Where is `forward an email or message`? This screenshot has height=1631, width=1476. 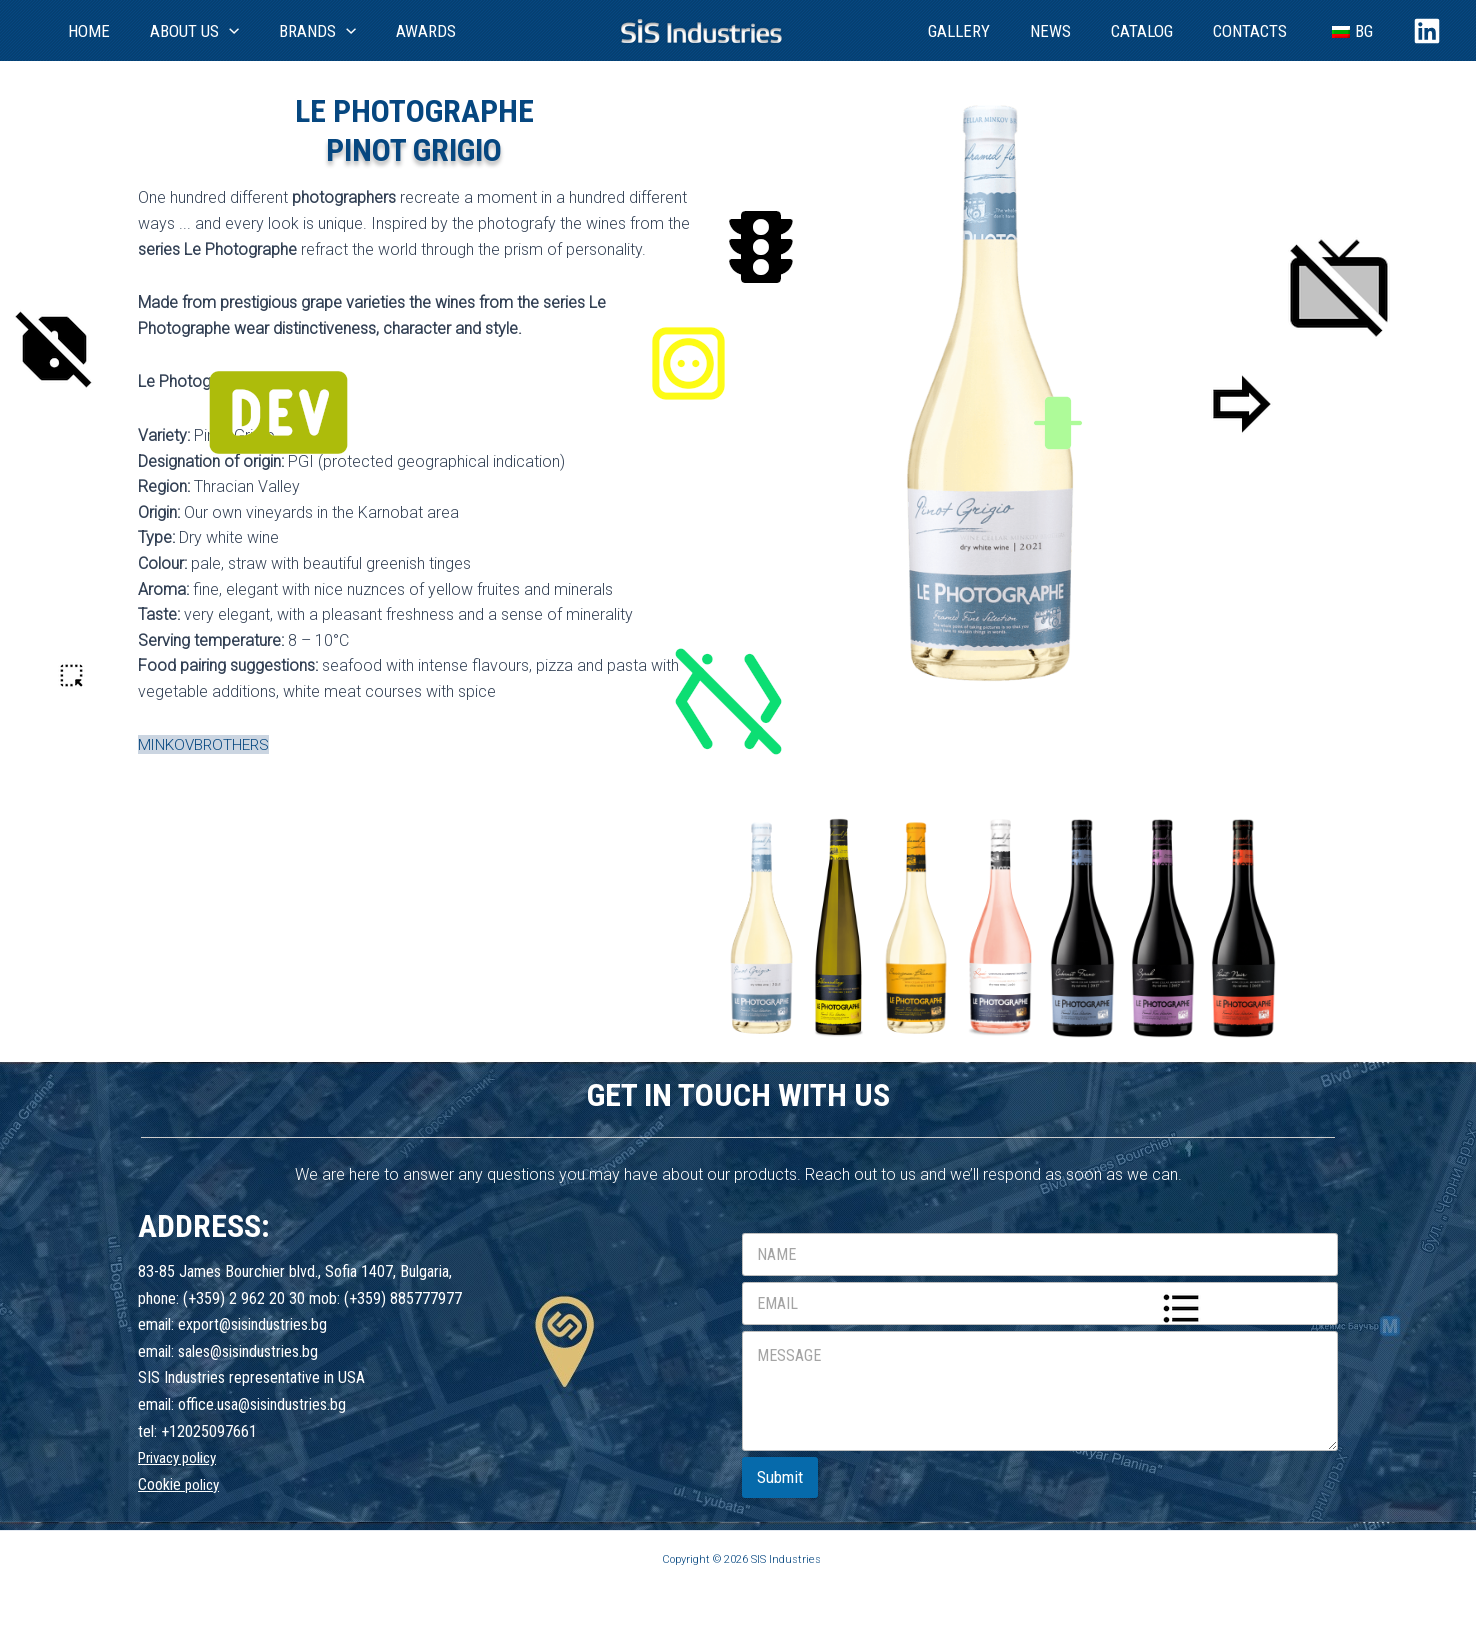 forward an email or message is located at coordinates (1242, 404).